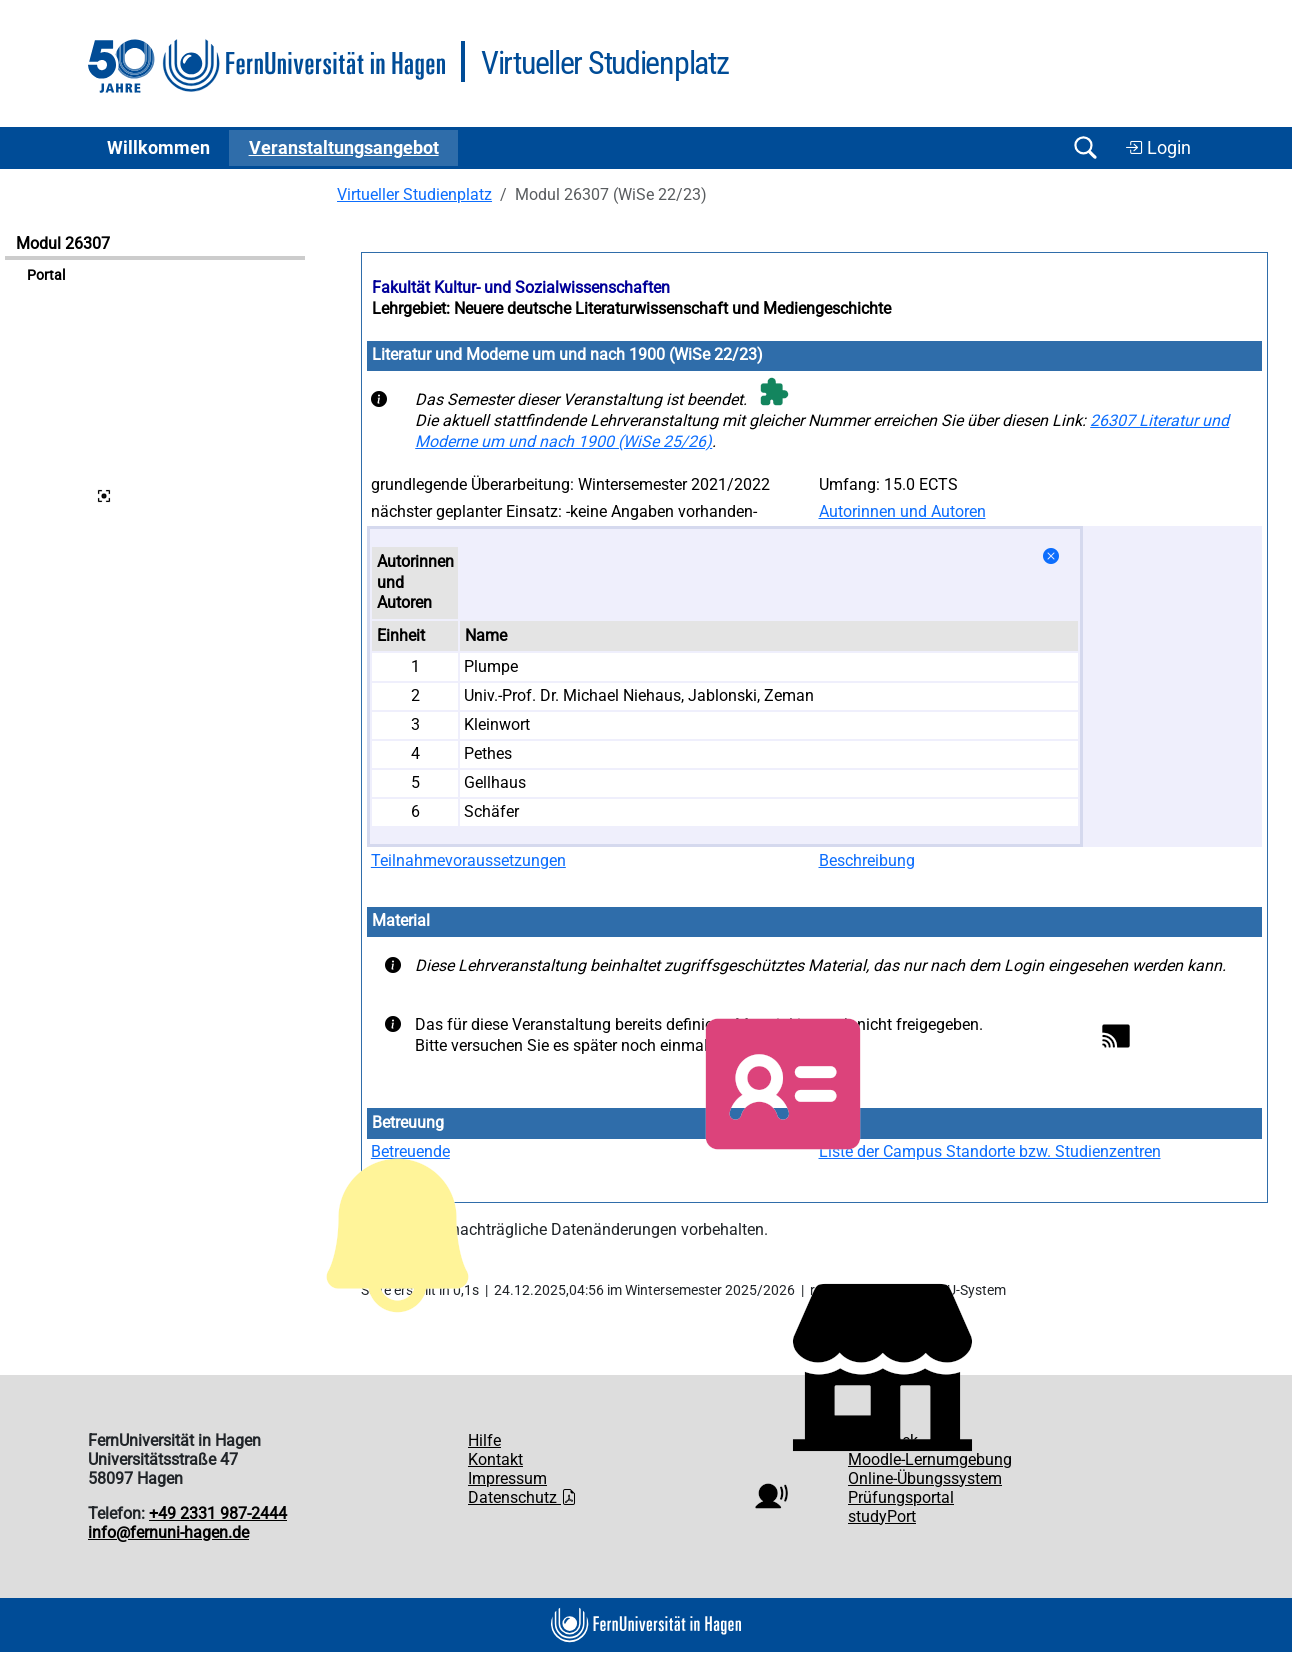  I want to click on browse or access the marketplace, so click(882, 1367).